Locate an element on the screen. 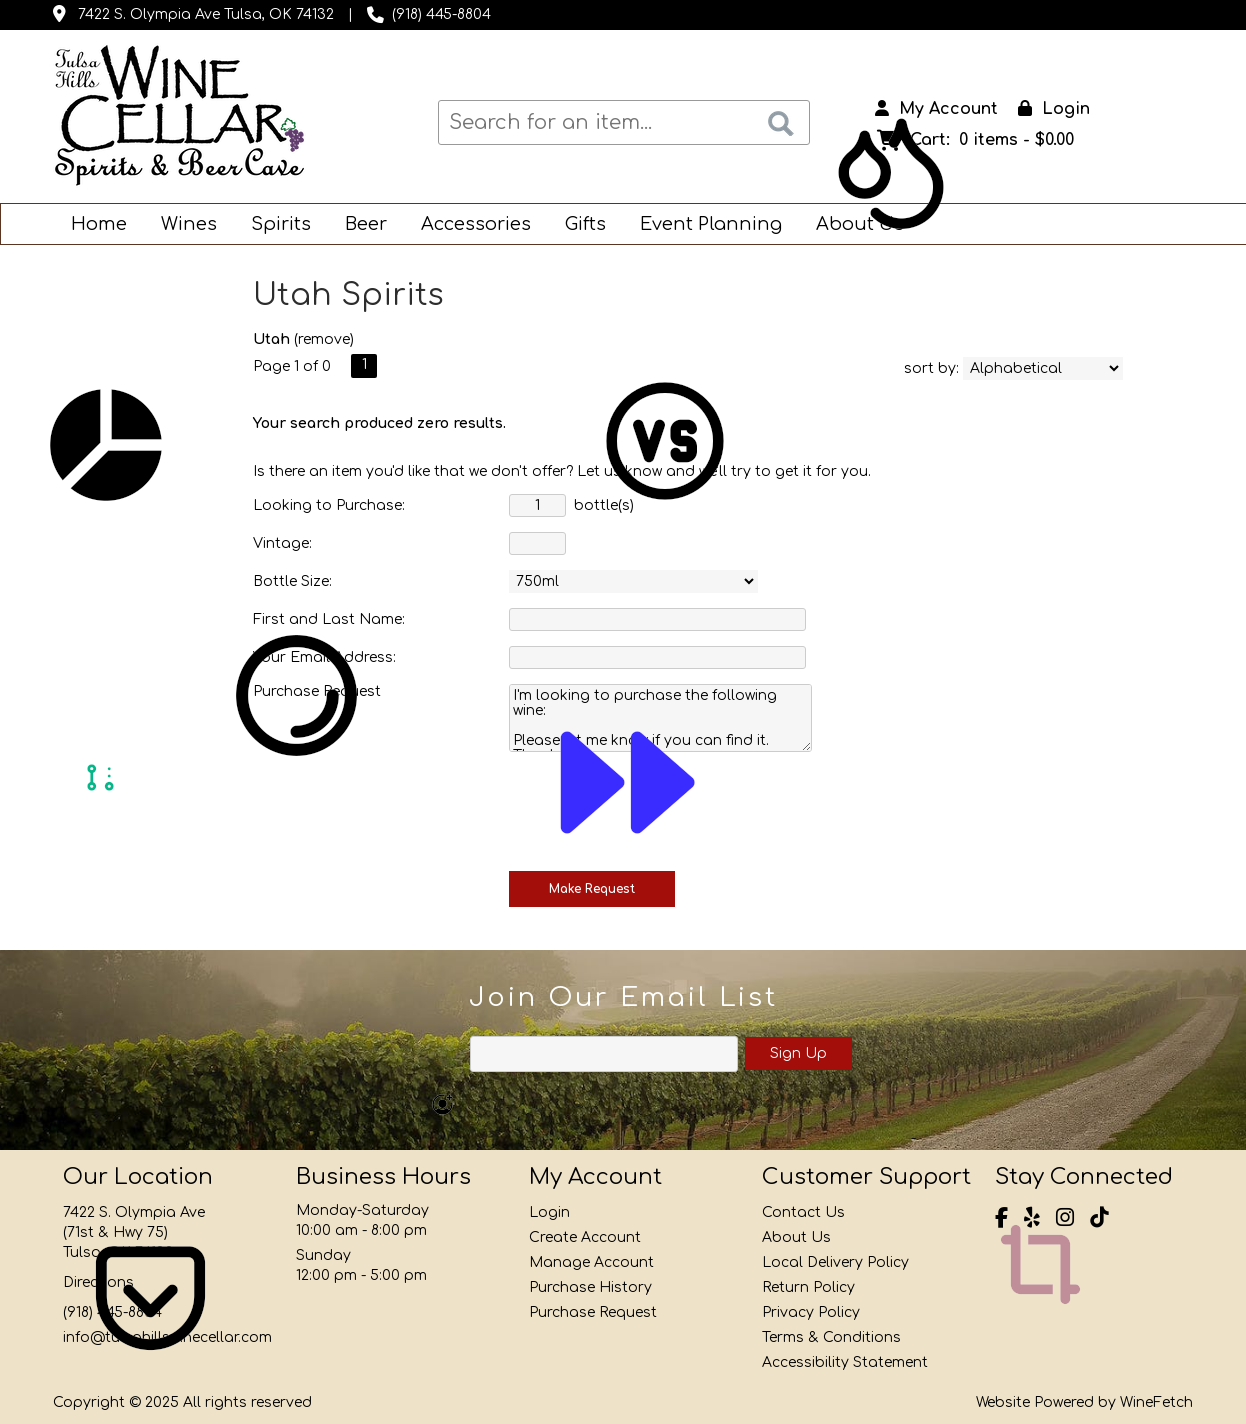 This screenshot has width=1246, height=1424. view data breakdown by category is located at coordinates (106, 445).